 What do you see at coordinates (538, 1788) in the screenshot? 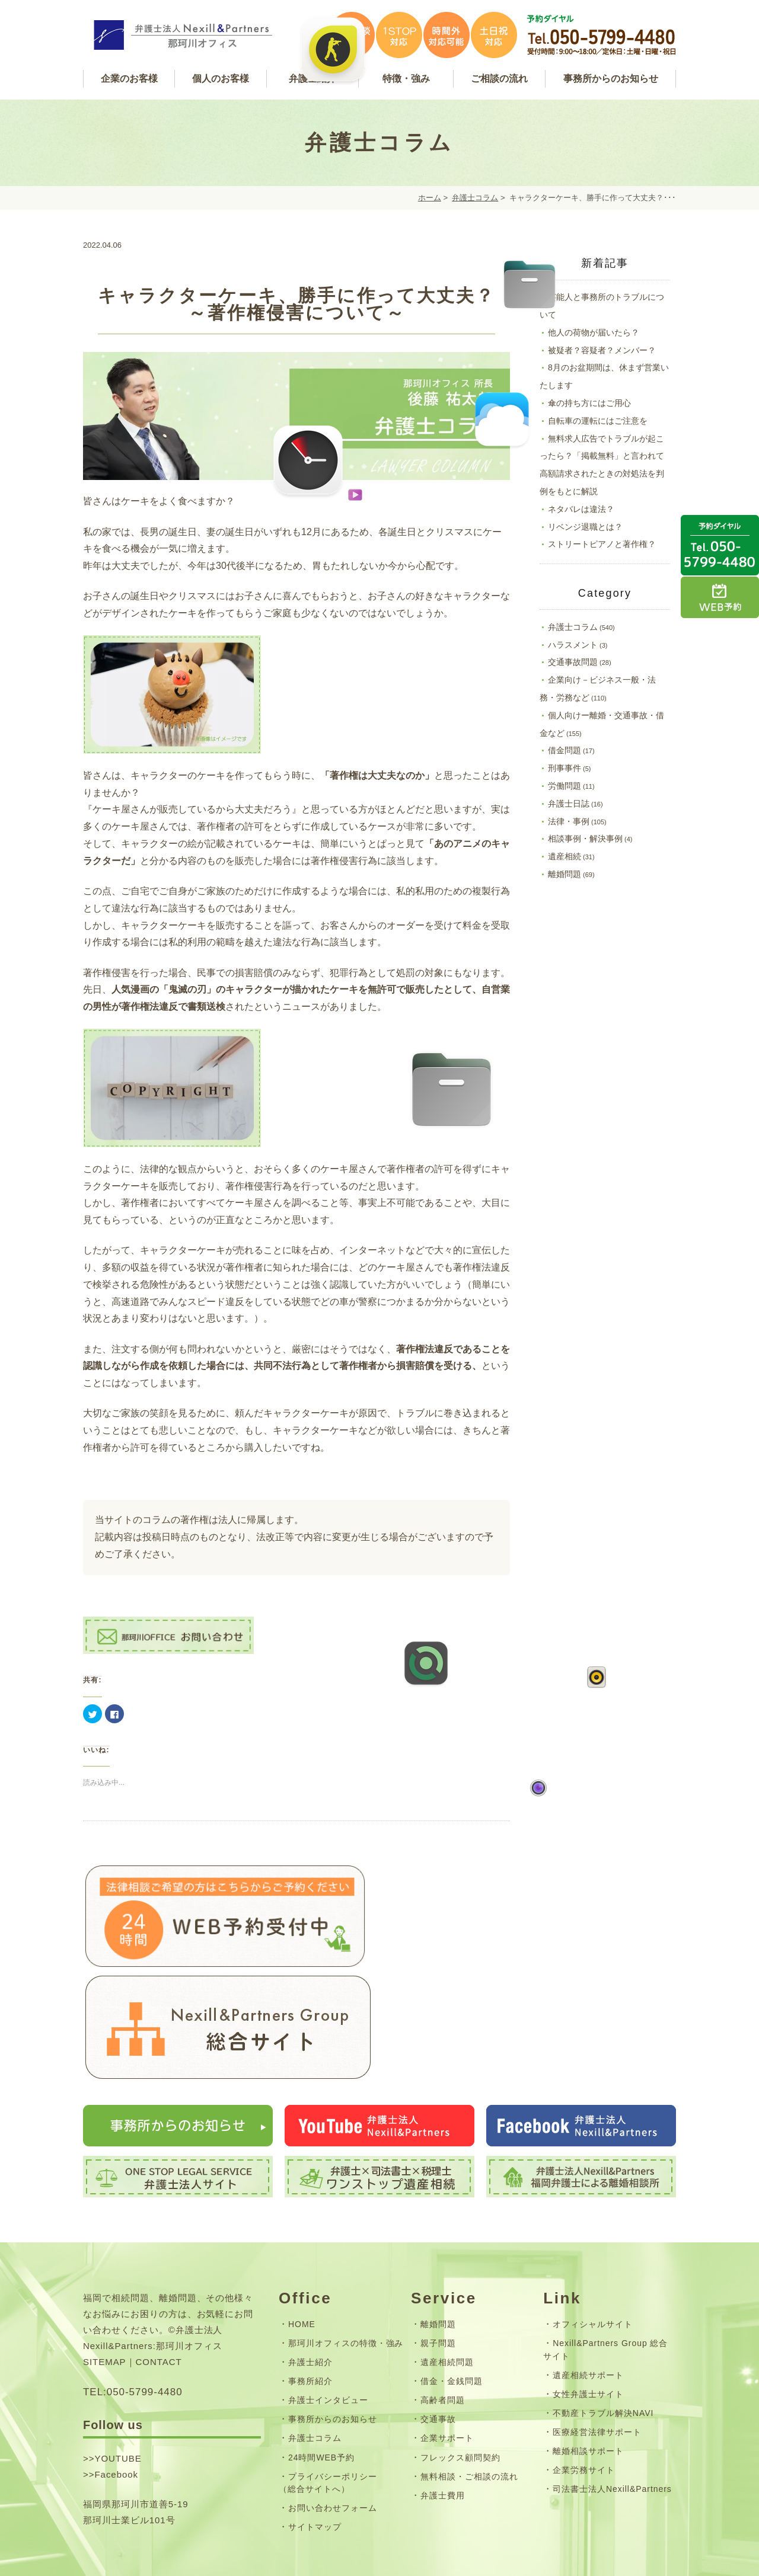
I see `open the camera app` at bounding box center [538, 1788].